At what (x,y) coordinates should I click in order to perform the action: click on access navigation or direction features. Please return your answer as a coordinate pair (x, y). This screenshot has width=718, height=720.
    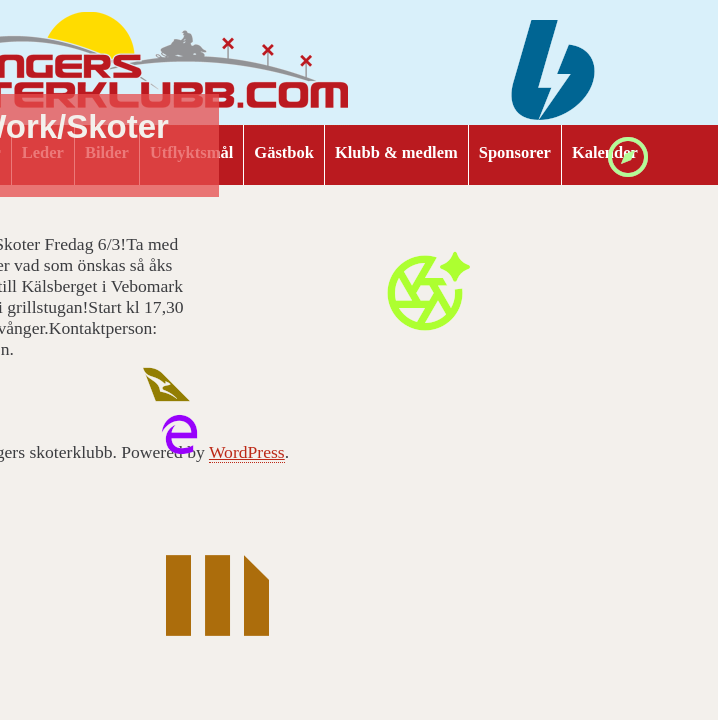
    Looking at the image, I should click on (628, 157).